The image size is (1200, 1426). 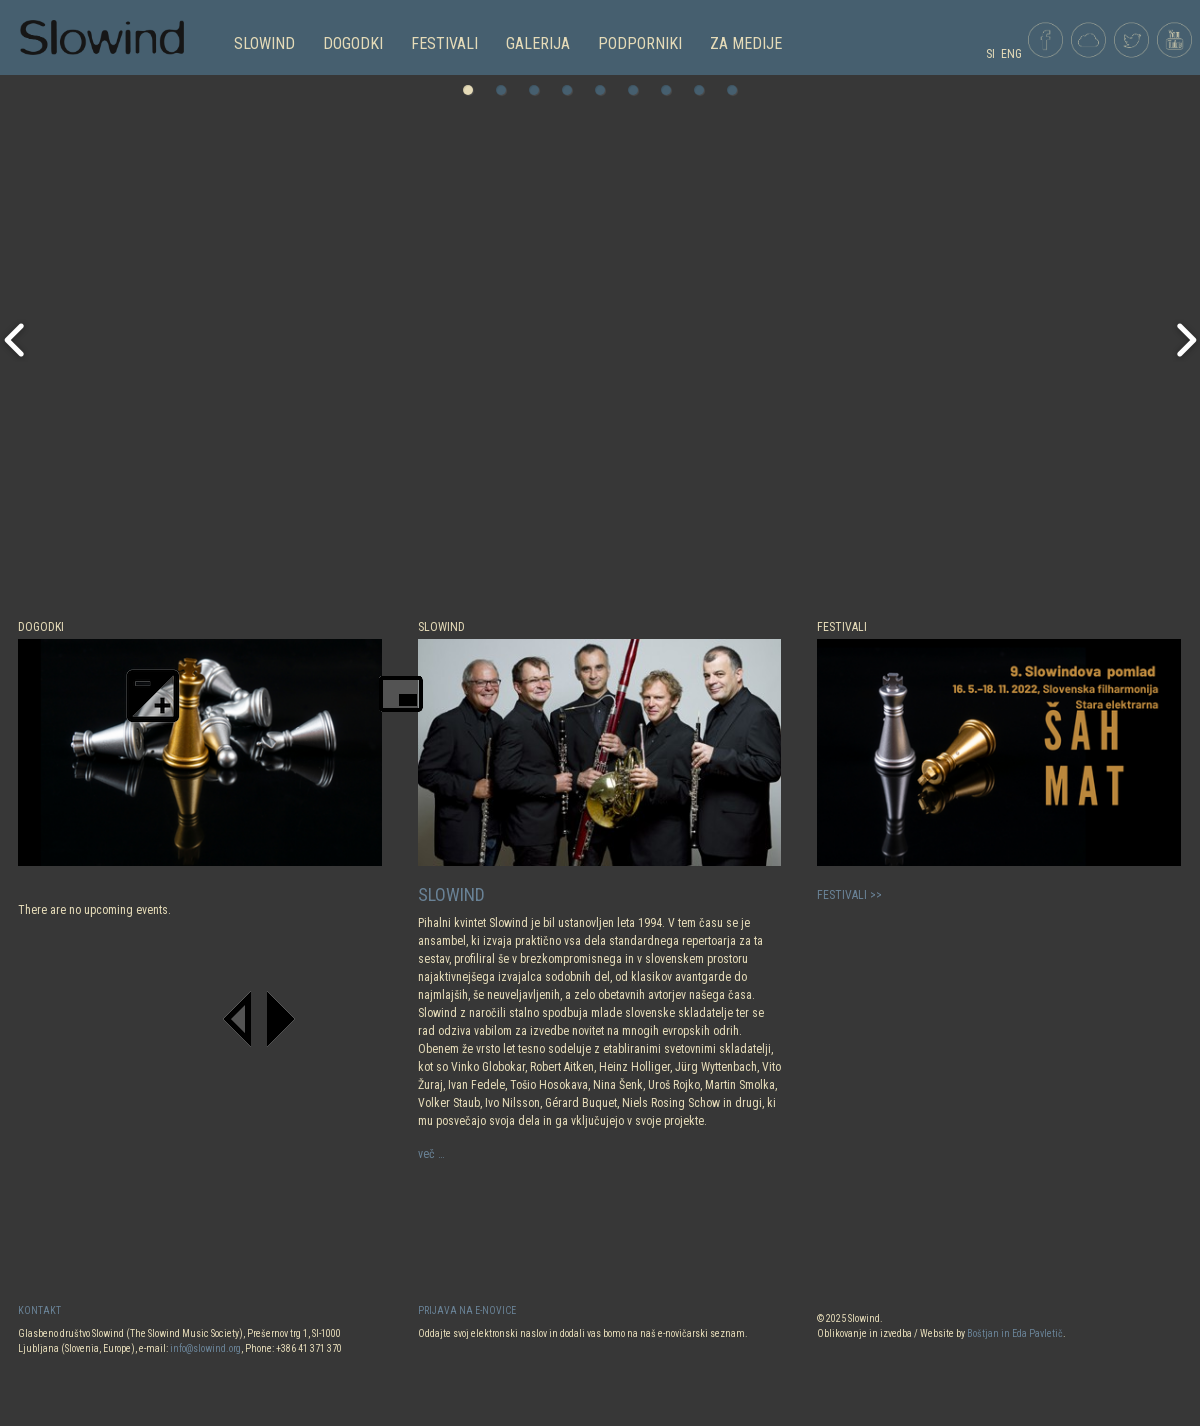 I want to click on add branding or watermark to content, so click(x=401, y=694).